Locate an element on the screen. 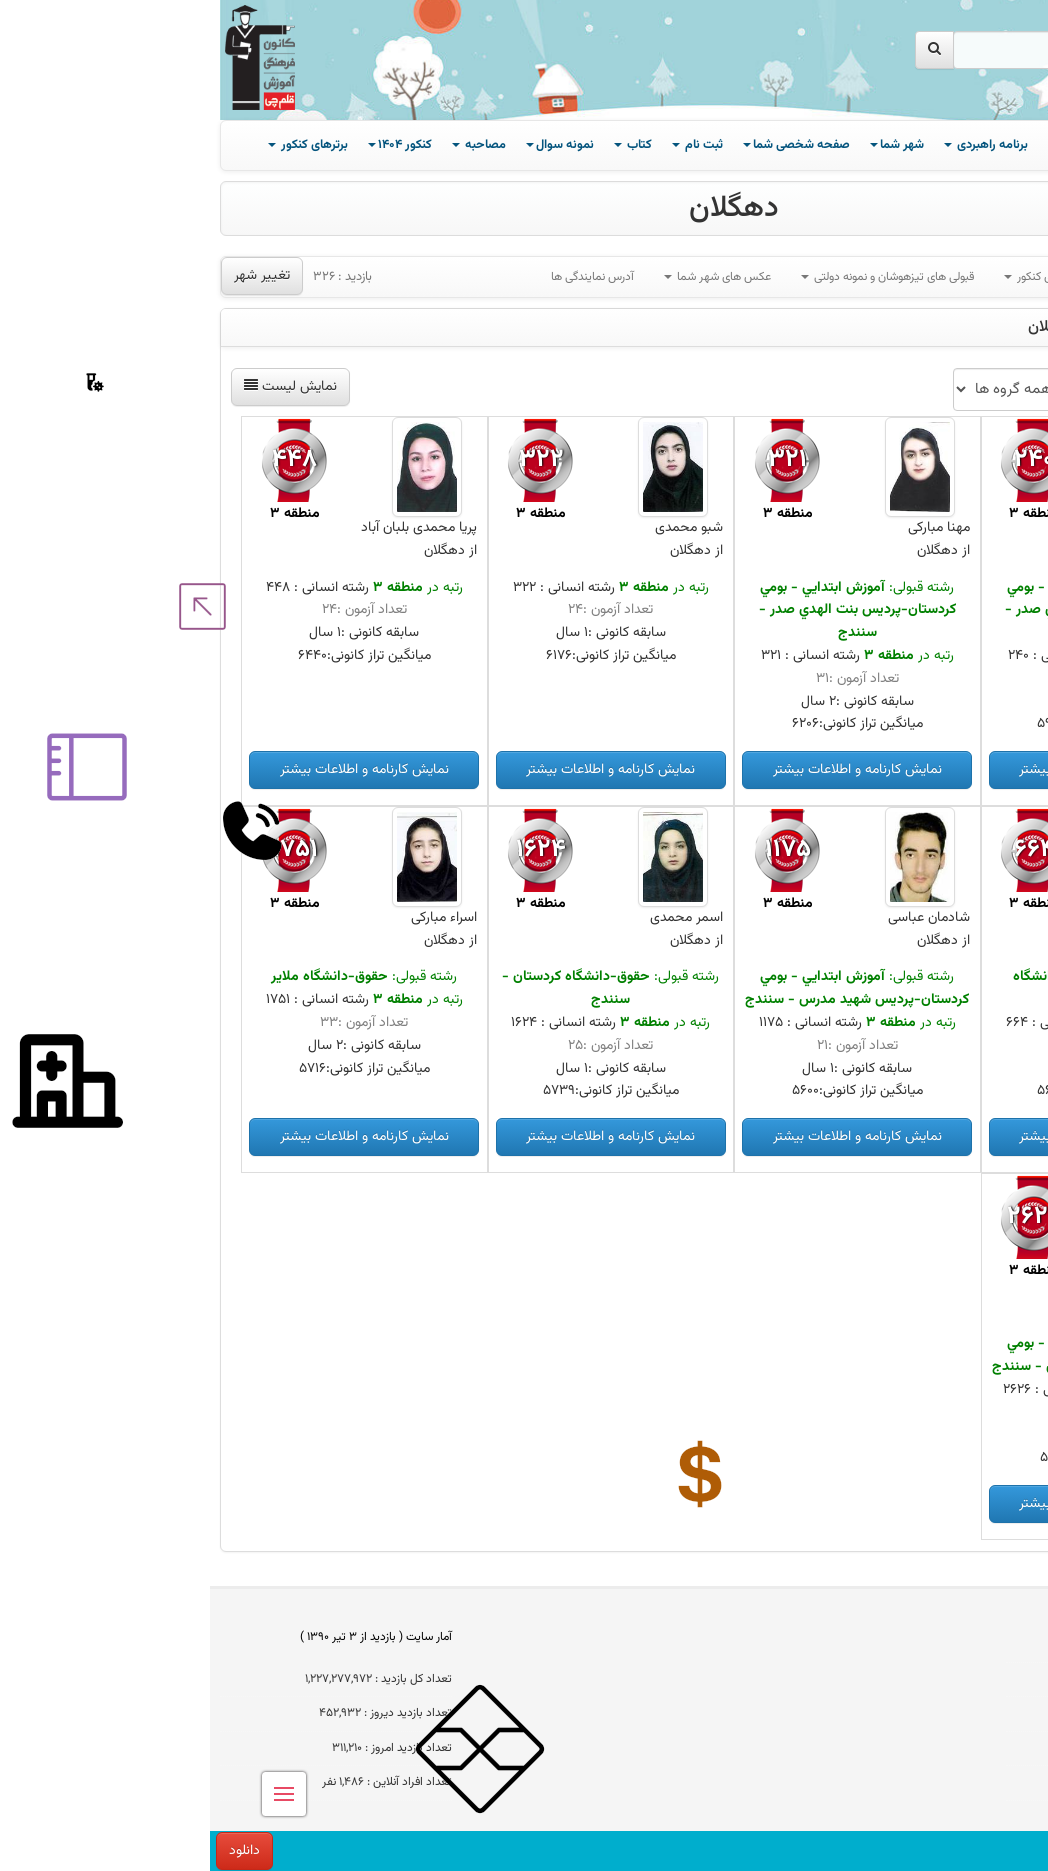 The image size is (1048, 1871). make a phone call is located at coordinates (253, 829).